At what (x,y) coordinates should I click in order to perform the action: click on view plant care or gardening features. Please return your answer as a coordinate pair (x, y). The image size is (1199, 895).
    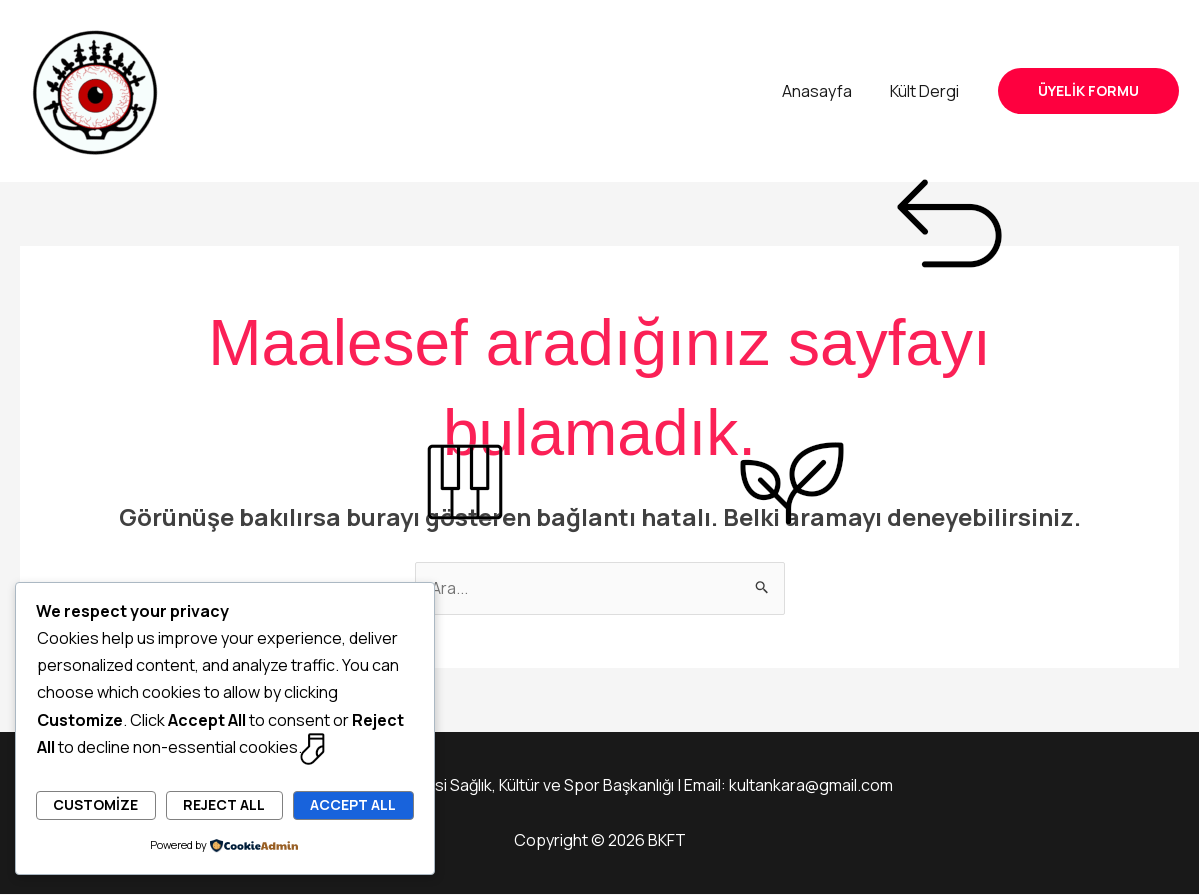
    Looking at the image, I should click on (792, 480).